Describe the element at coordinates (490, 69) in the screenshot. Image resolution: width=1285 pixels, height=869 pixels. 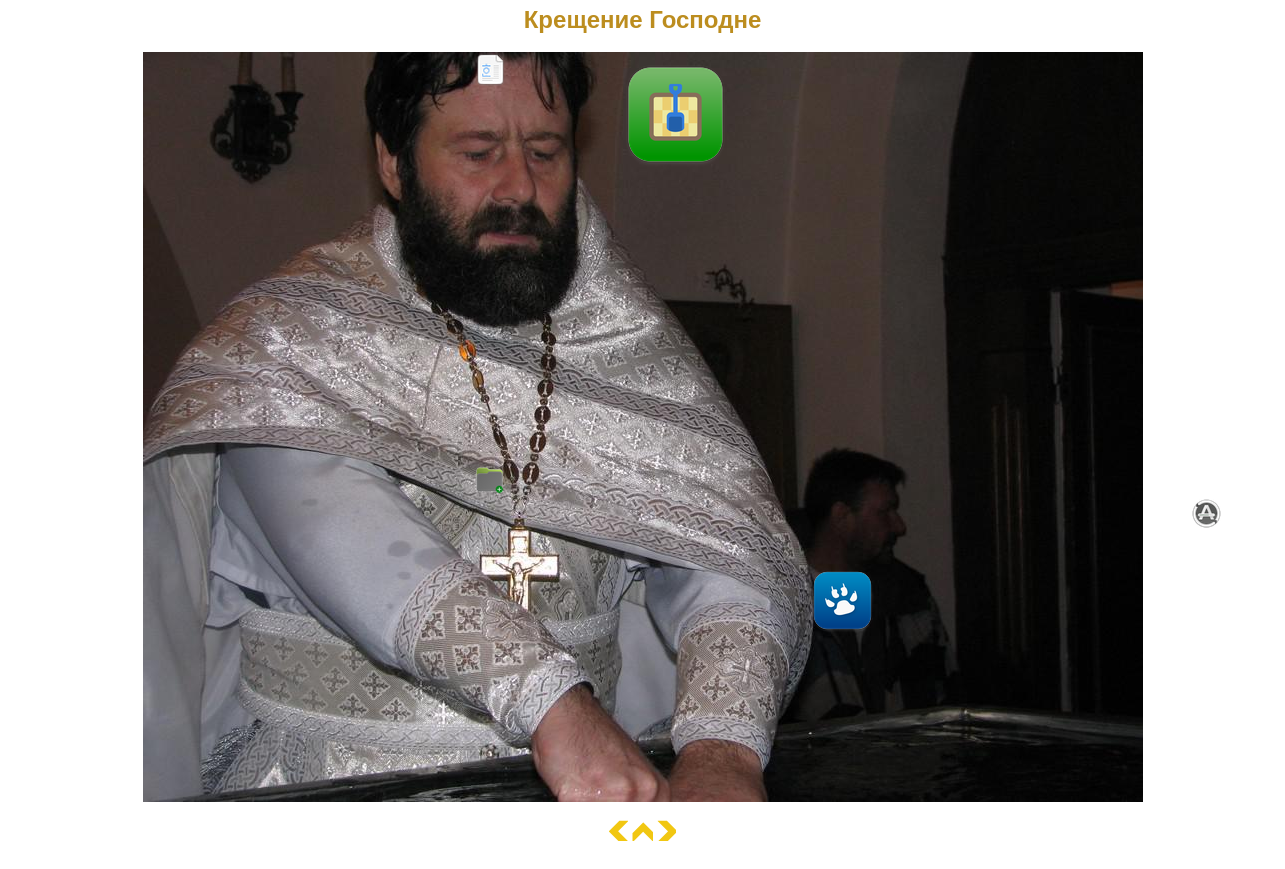
I see `open a Hangul Word Processor (.hwp) document` at that location.